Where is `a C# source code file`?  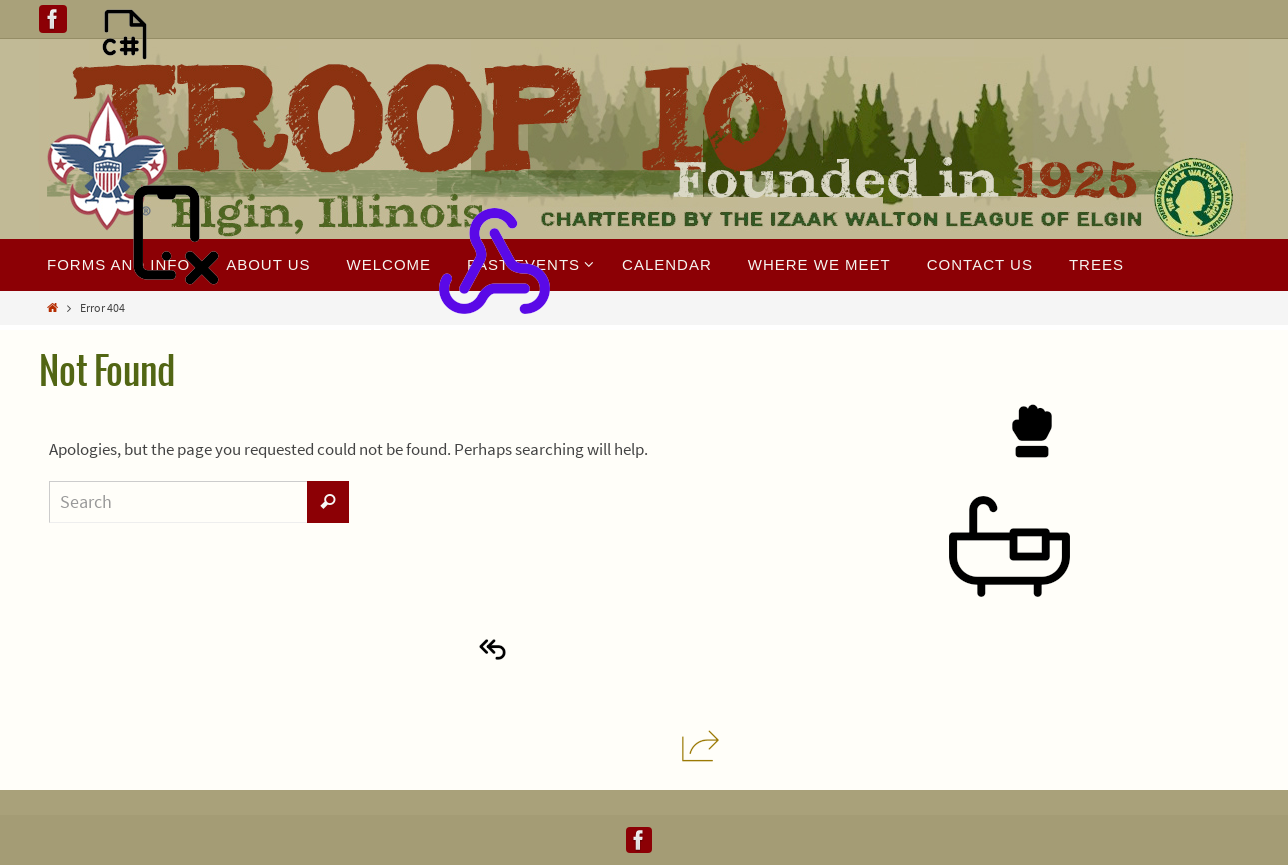
a C# source code file is located at coordinates (125, 34).